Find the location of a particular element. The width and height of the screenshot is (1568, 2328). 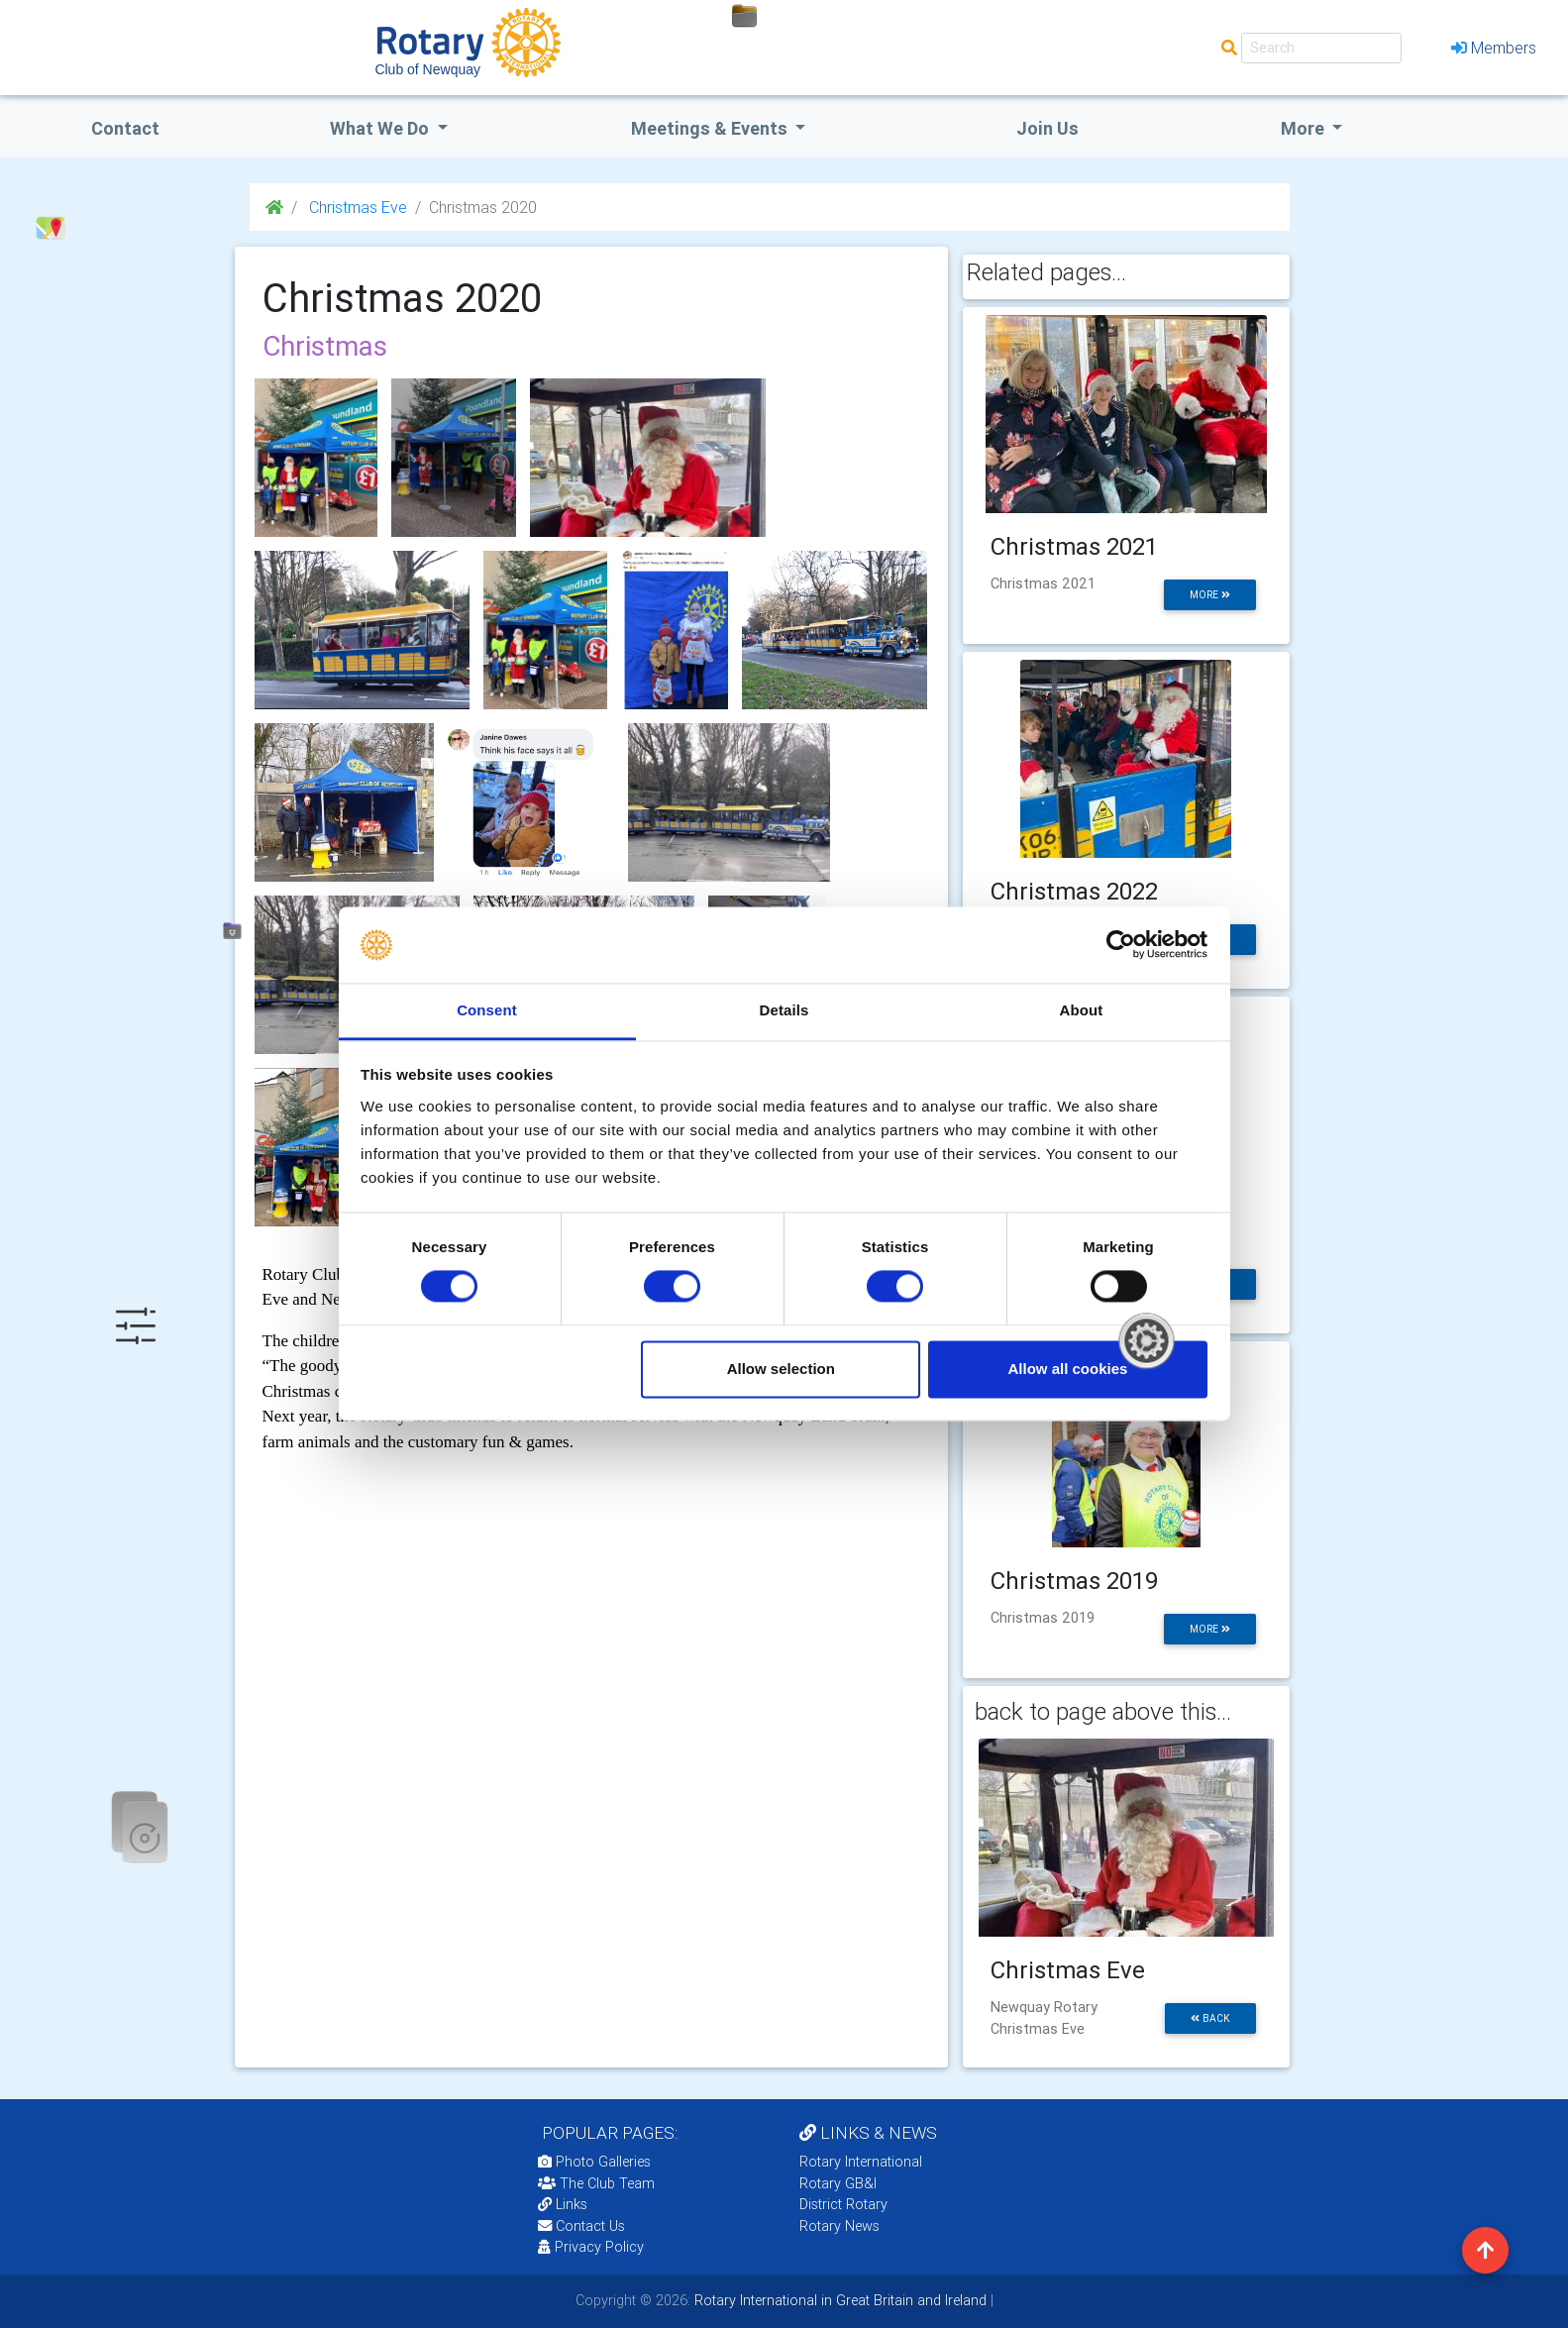

access multiple disk drives or storage devices is located at coordinates (140, 1827).